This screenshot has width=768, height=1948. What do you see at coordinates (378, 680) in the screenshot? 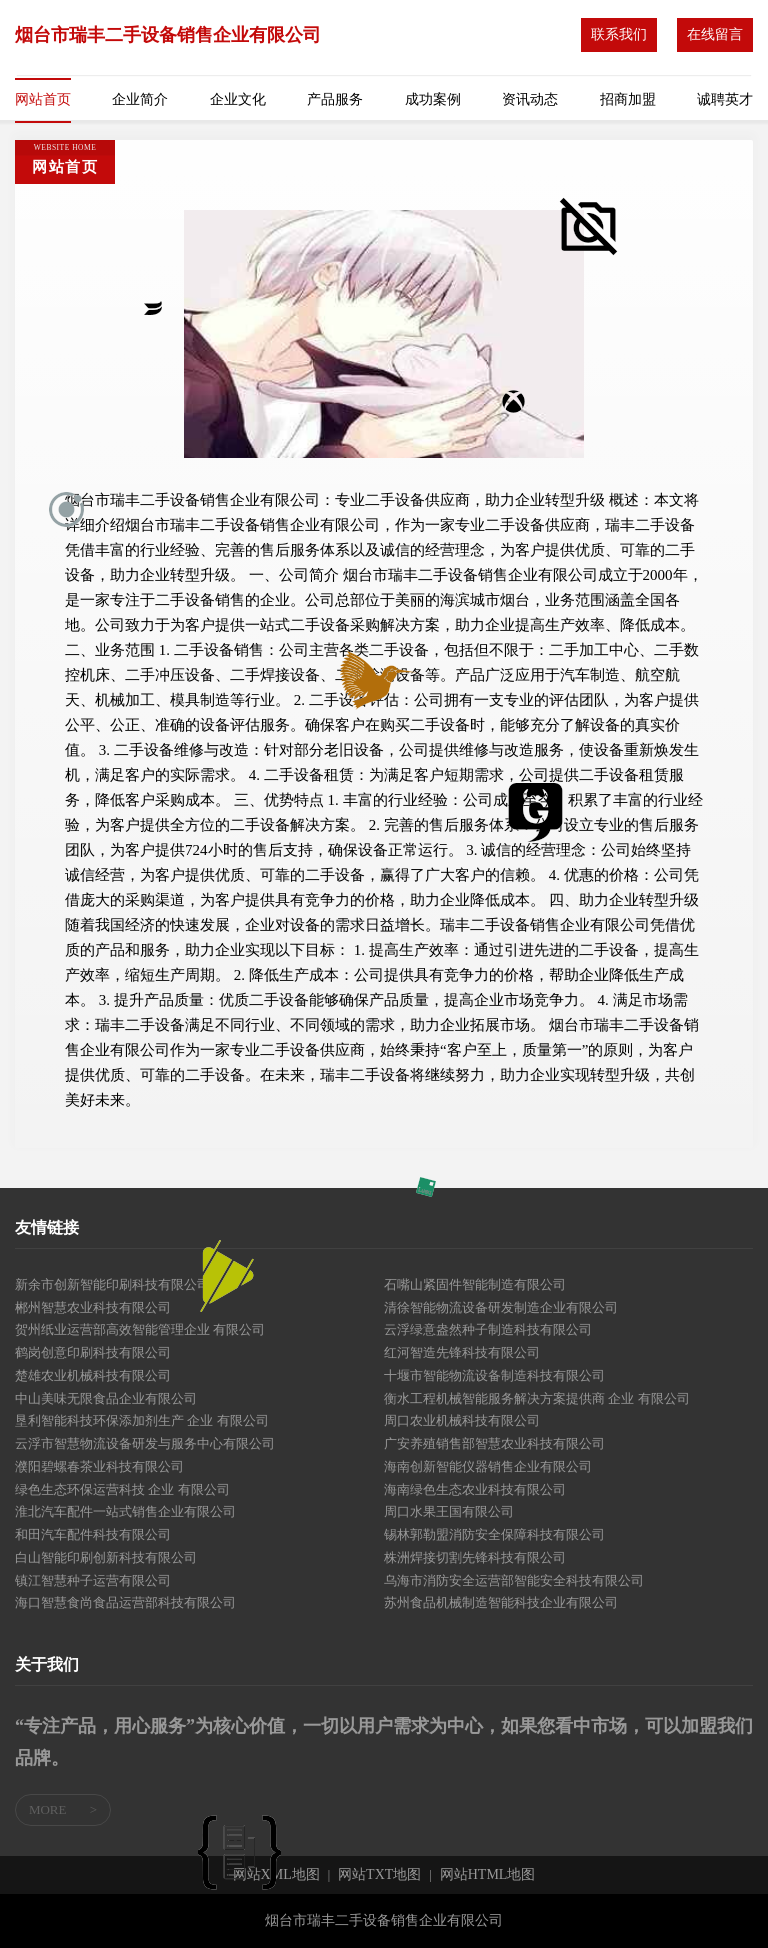
I see `LaTeX typesetting system logo` at bounding box center [378, 680].